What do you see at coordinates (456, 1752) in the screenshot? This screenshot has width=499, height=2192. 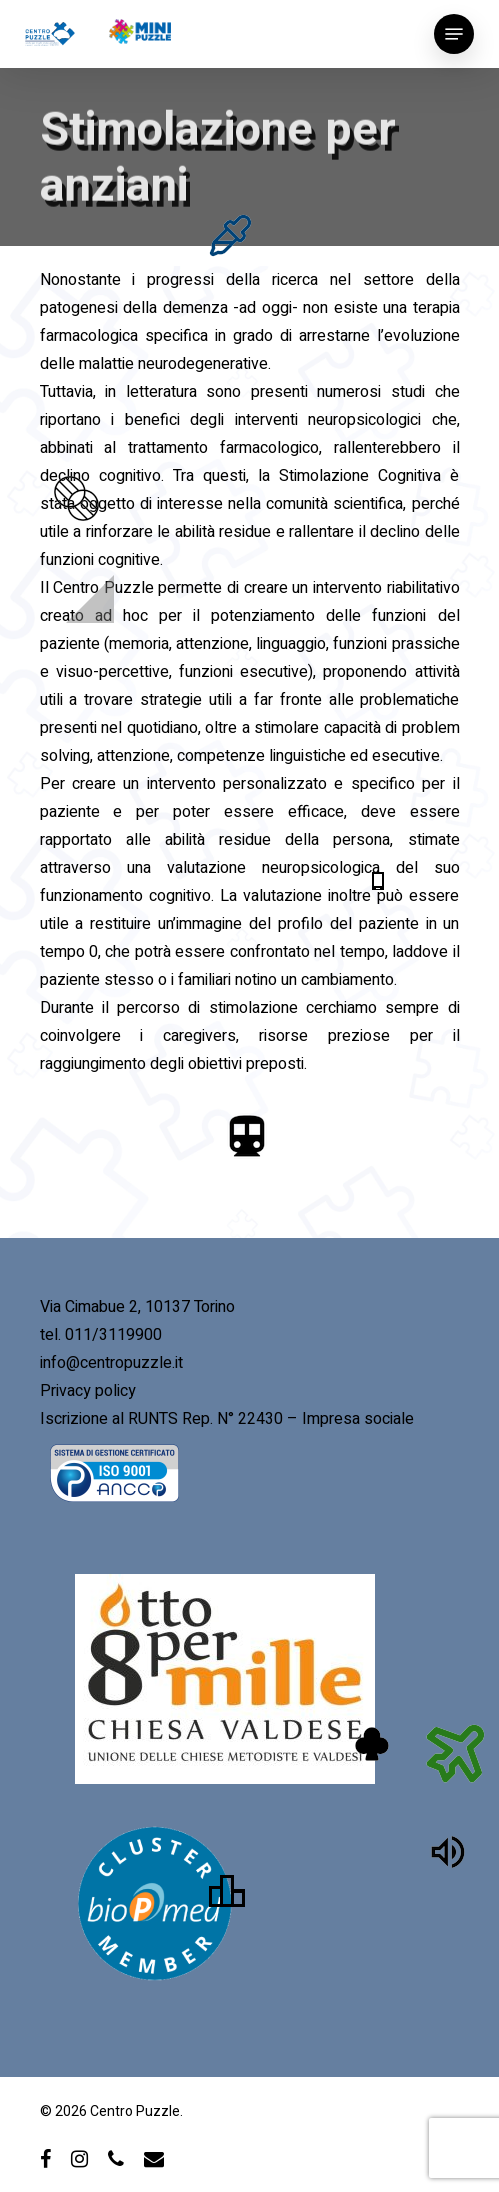 I see `enable airplane mode` at bounding box center [456, 1752].